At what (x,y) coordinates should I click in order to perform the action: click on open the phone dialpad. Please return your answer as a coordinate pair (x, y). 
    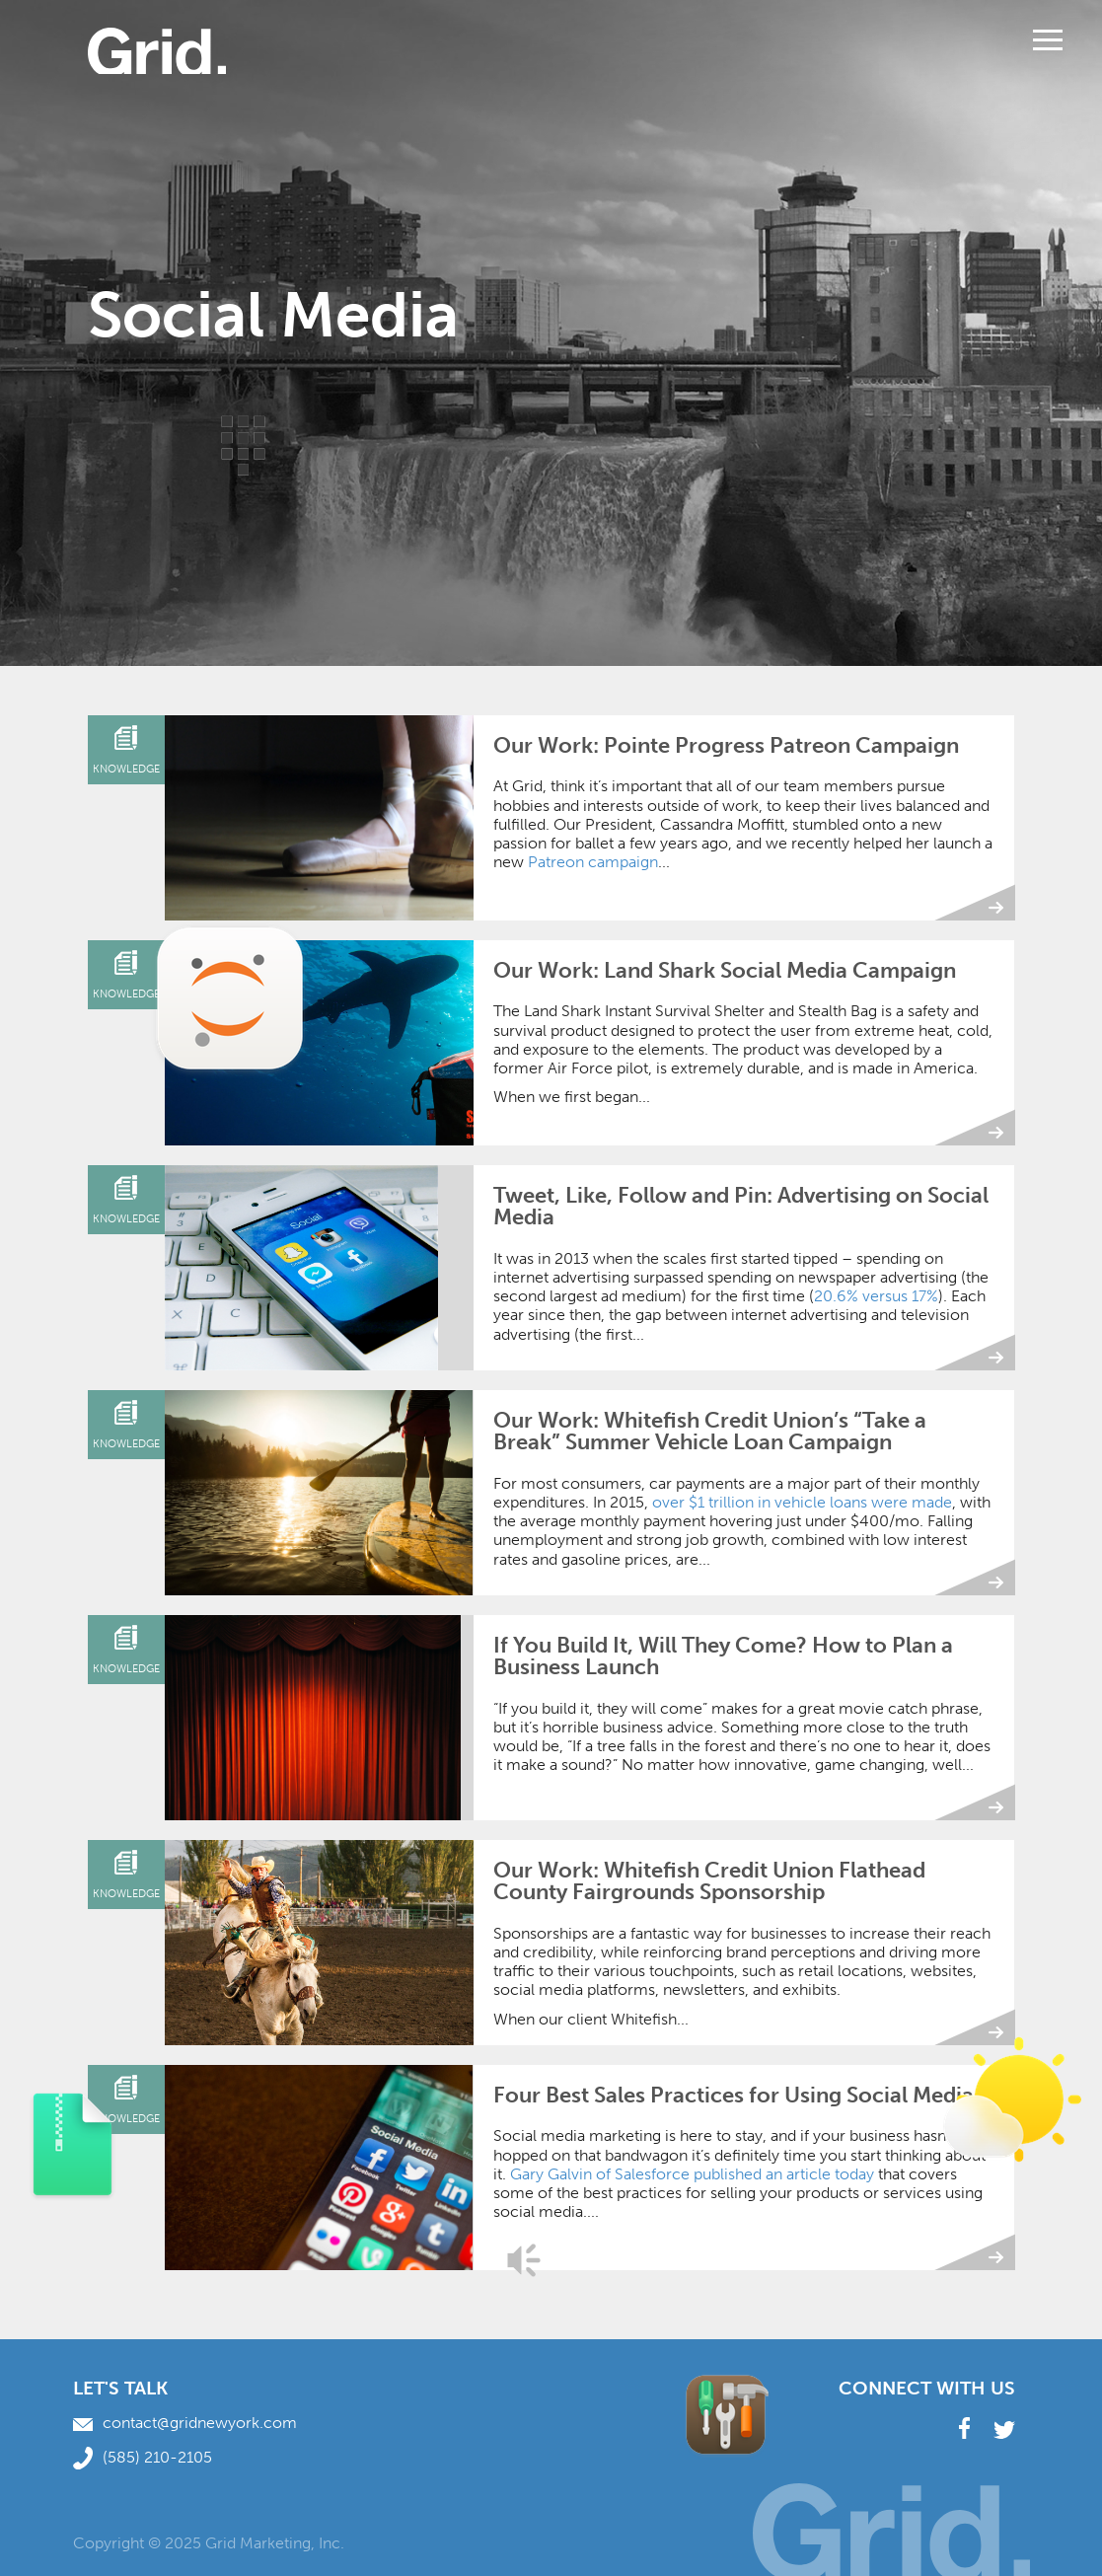
    Looking at the image, I should click on (243, 448).